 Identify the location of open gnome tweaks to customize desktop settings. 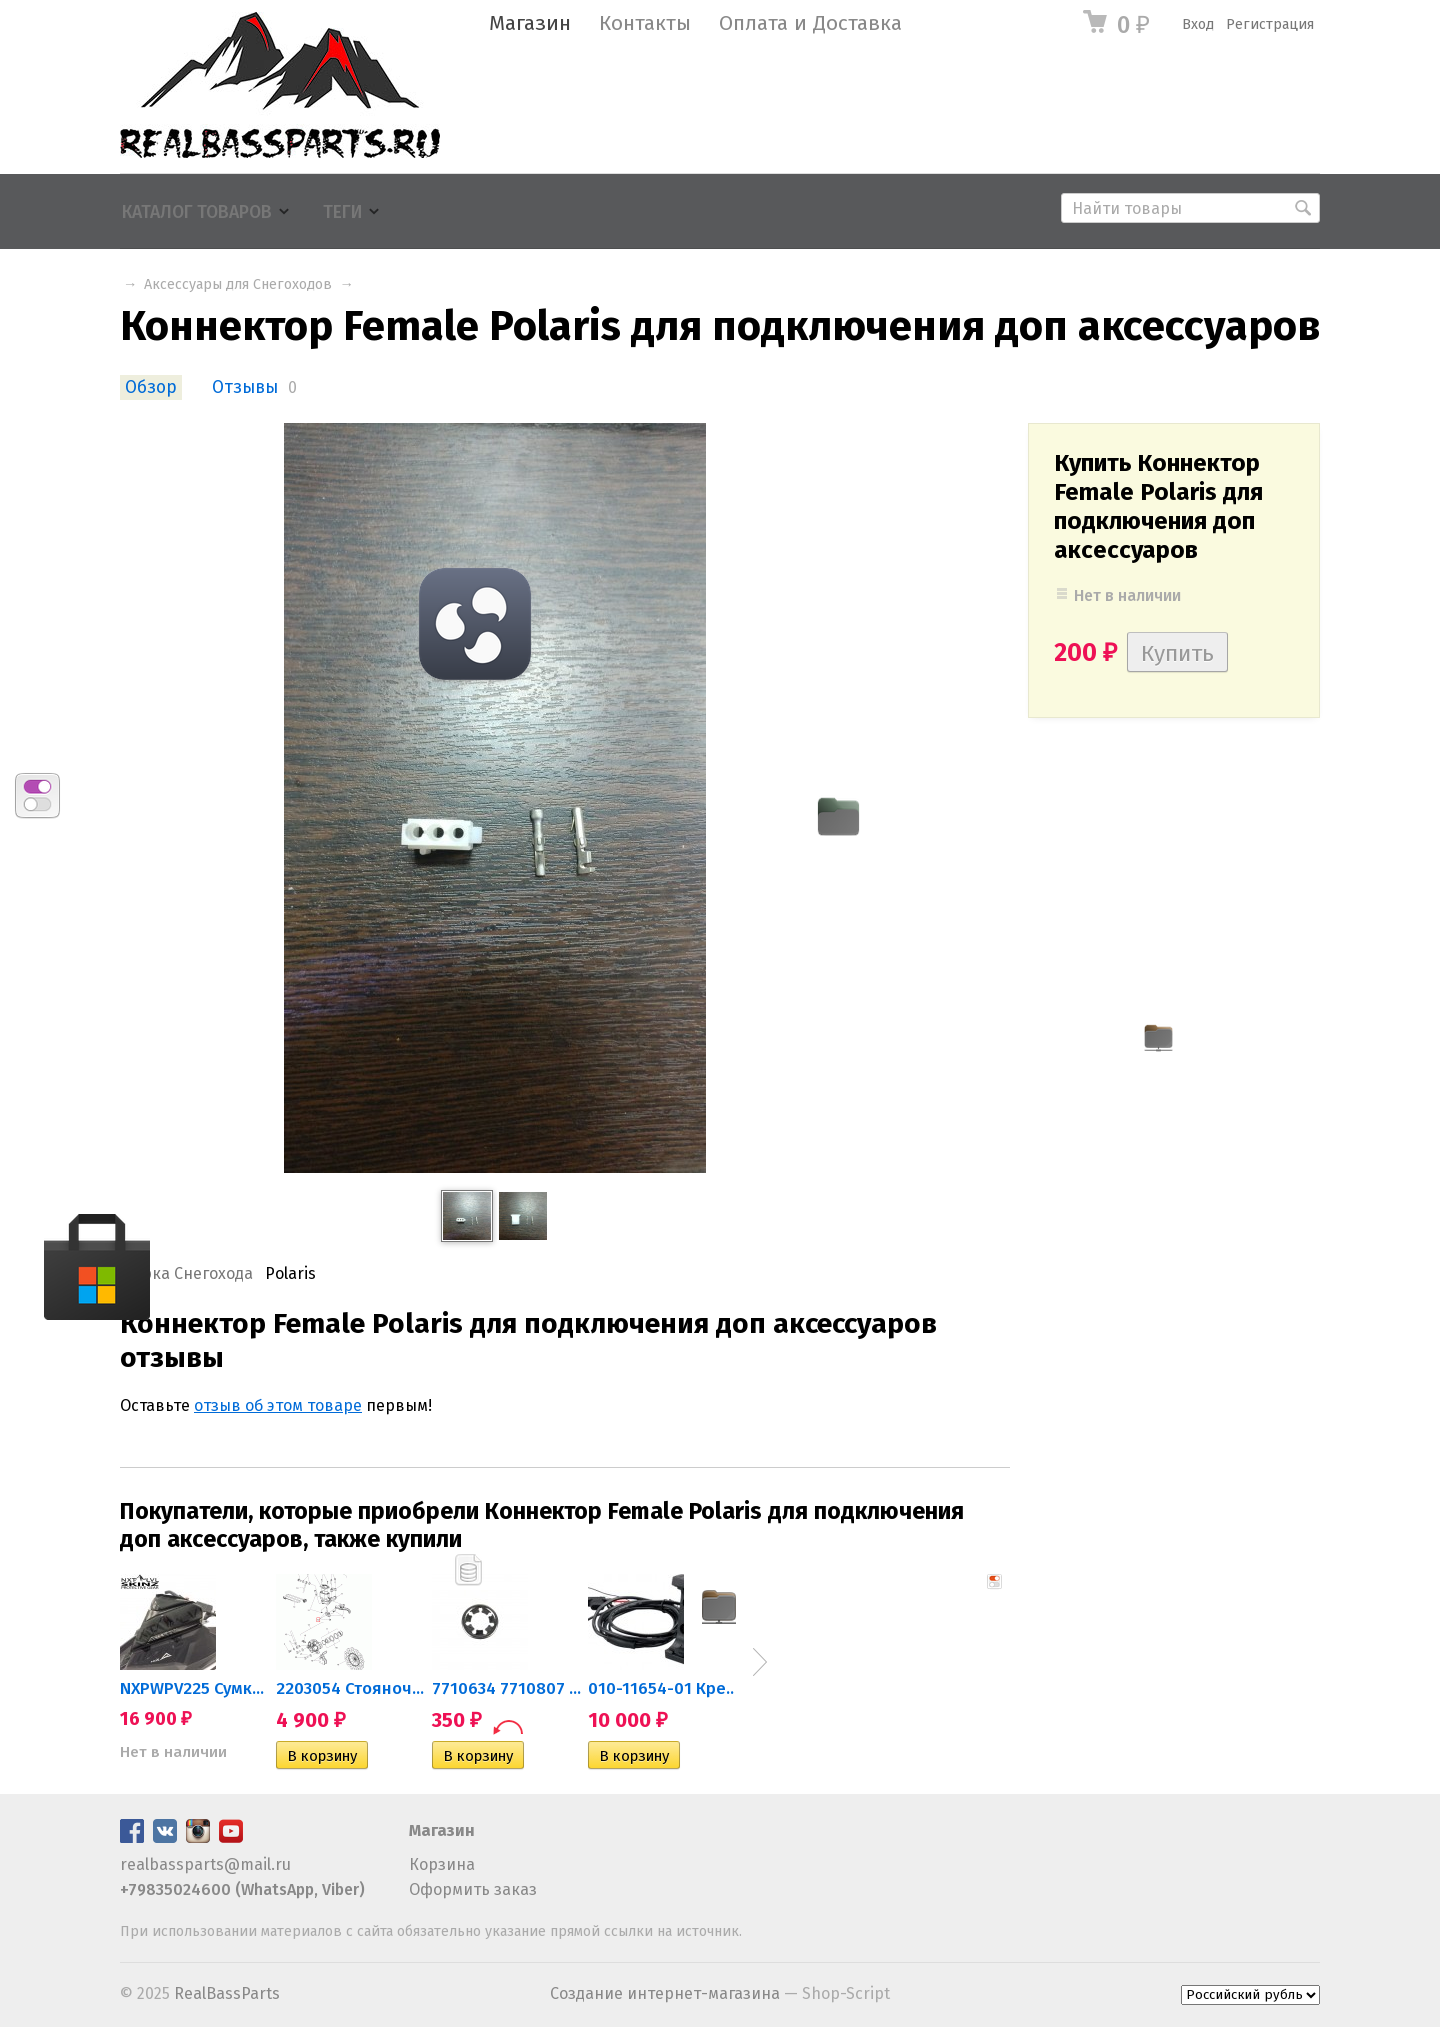
(37, 795).